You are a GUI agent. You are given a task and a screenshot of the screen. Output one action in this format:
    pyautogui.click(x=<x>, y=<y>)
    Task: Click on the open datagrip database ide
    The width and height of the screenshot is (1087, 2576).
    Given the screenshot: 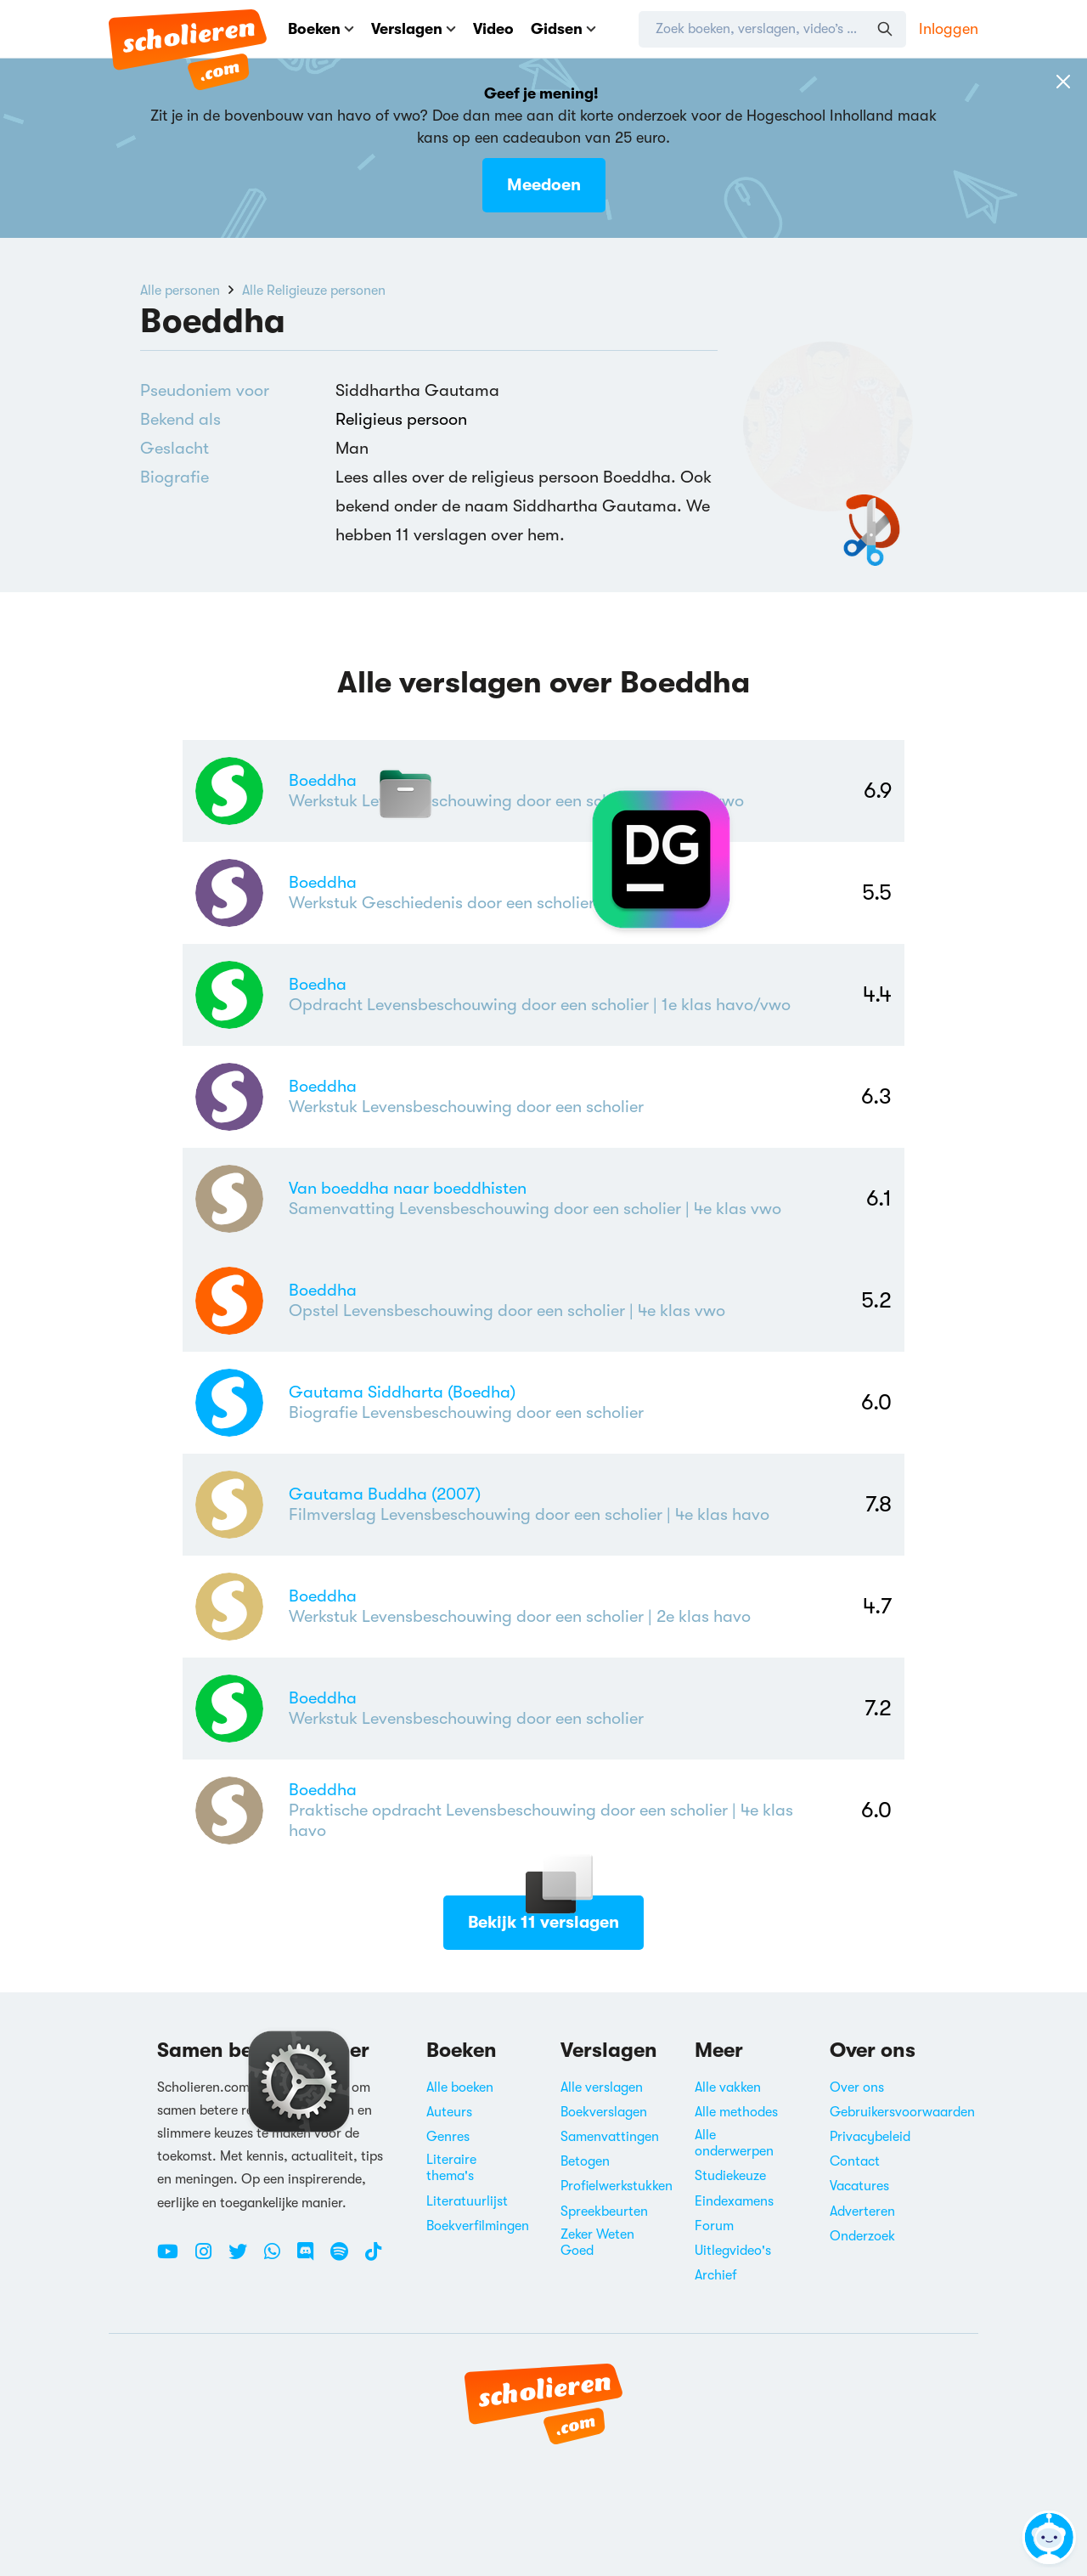 What is the action you would take?
    pyautogui.click(x=661, y=859)
    